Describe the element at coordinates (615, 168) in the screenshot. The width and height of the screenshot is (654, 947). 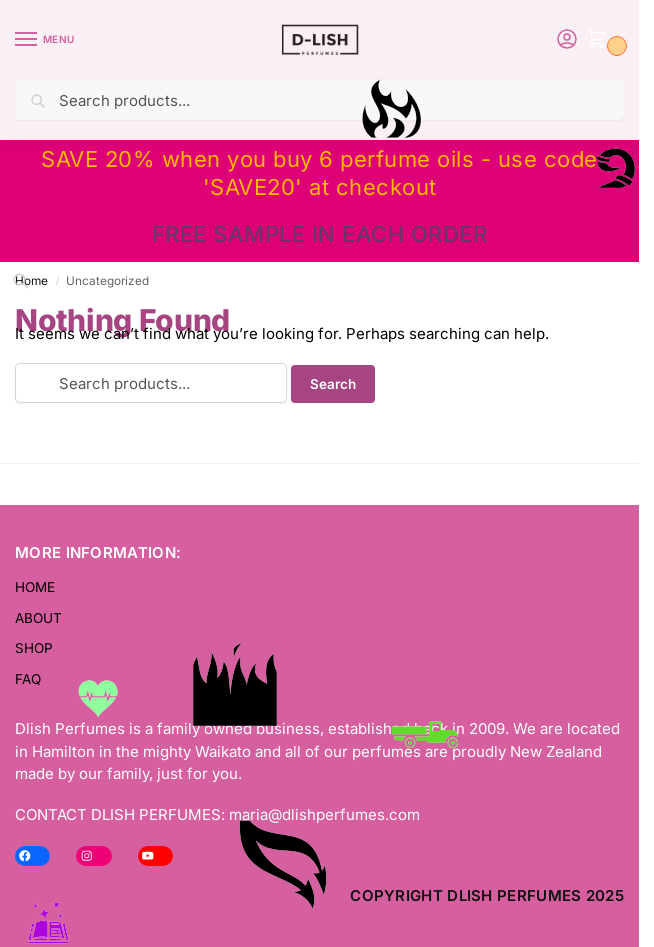
I see `represents a sea creature or kraken in a game interface` at that location.